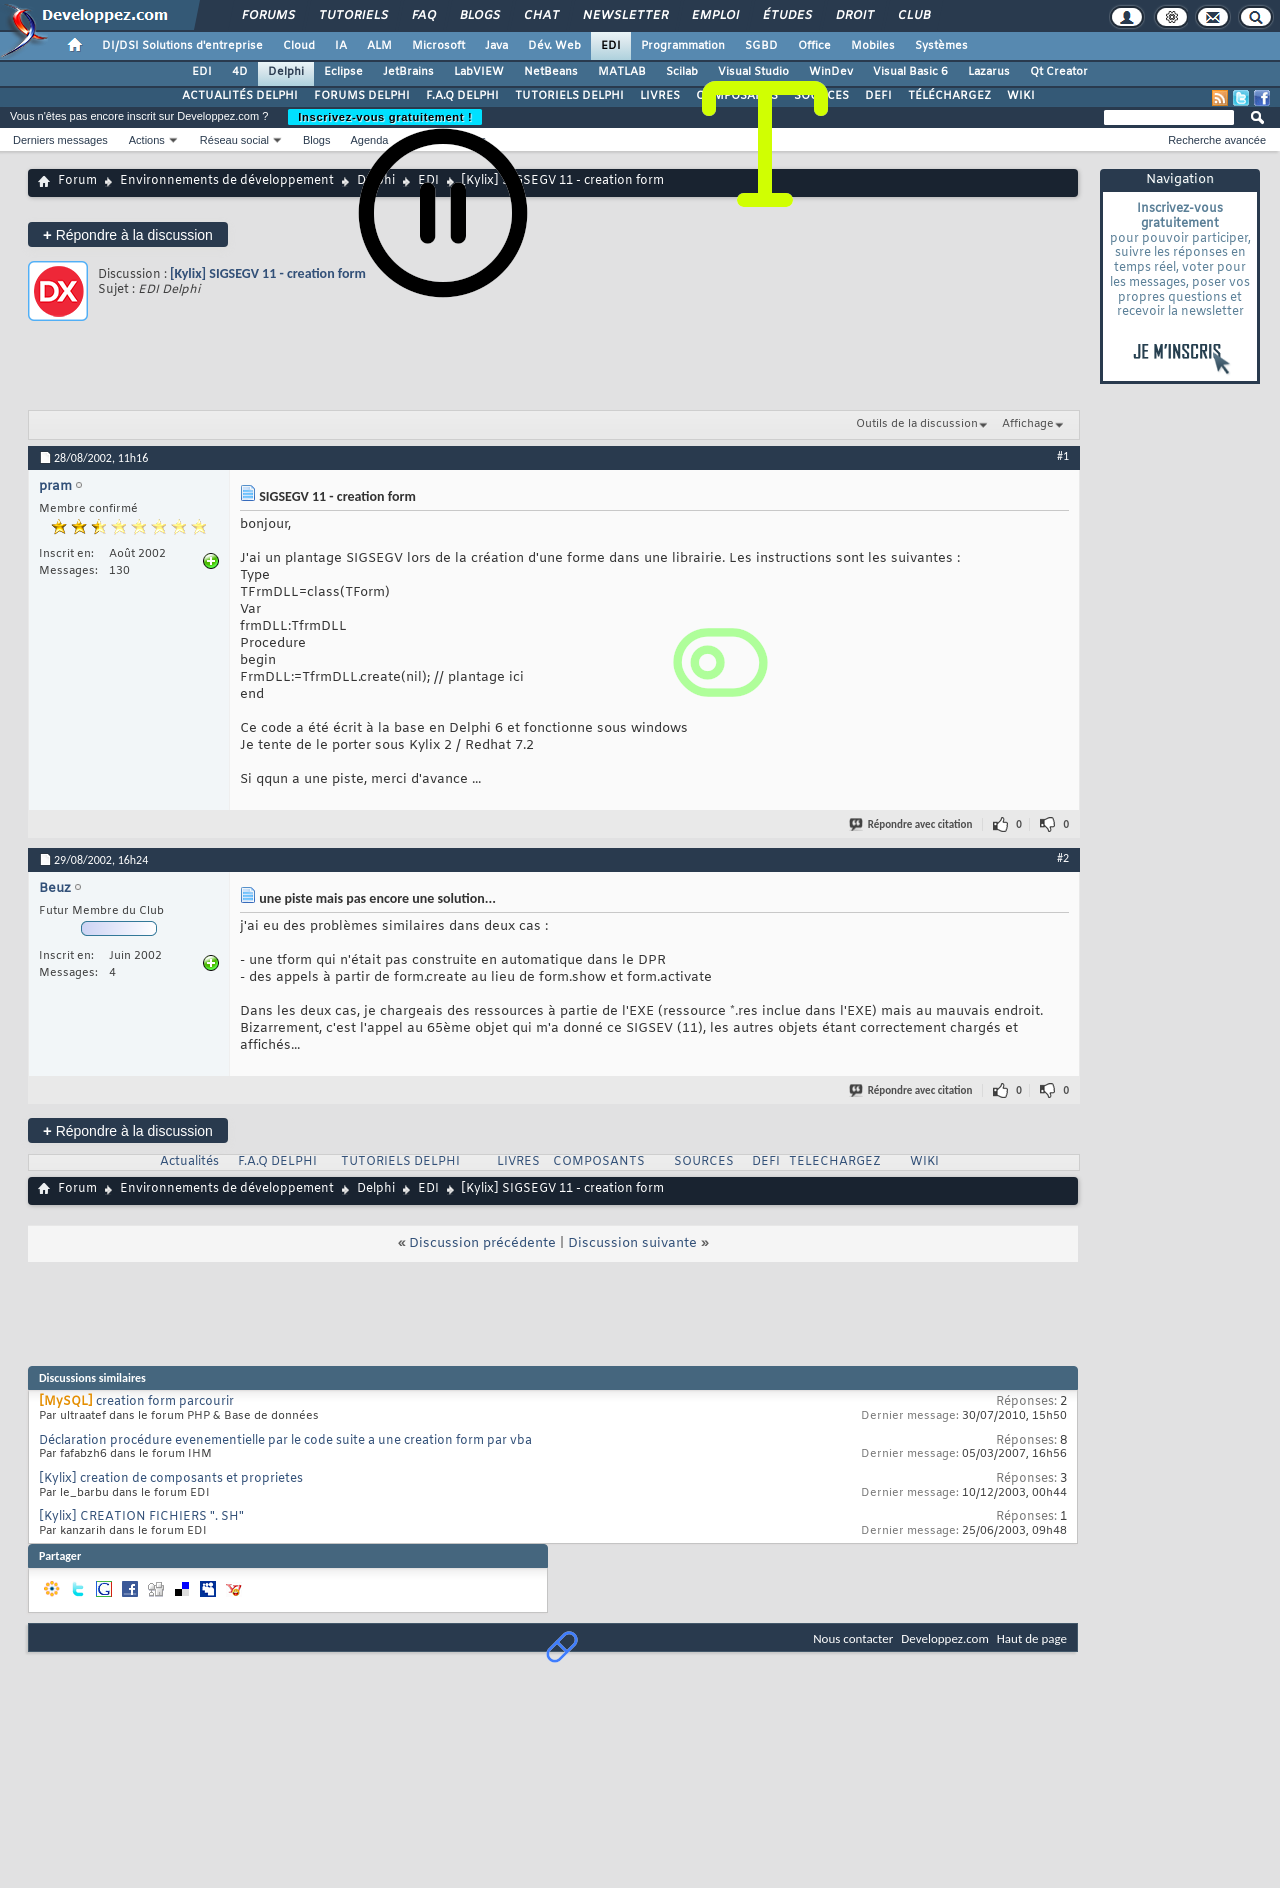 The width and height of the screenshot is (1280, 1888). Describe the element at coordinates (765, 144) in the screenshot. I see `access text formatting options` at that location.